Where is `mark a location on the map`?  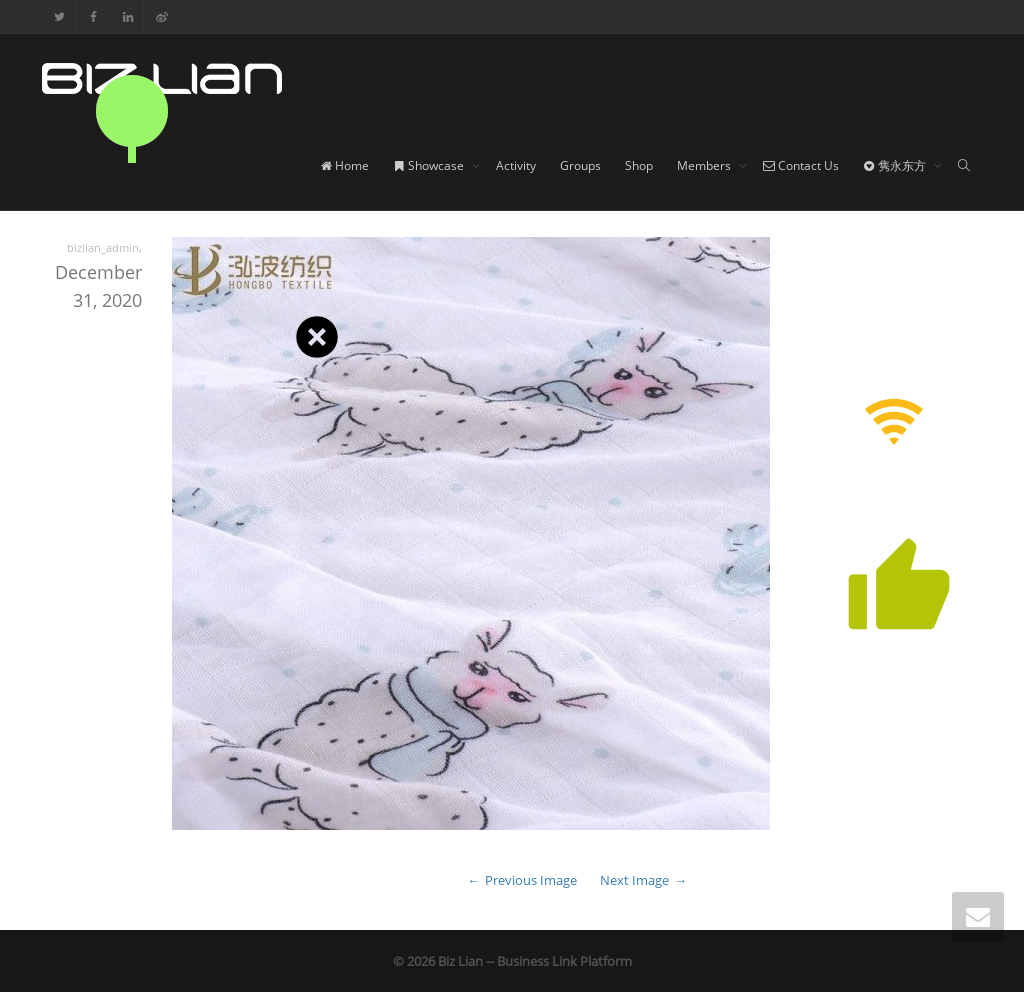 mark a location on the map is located at coordinates (132, 115).